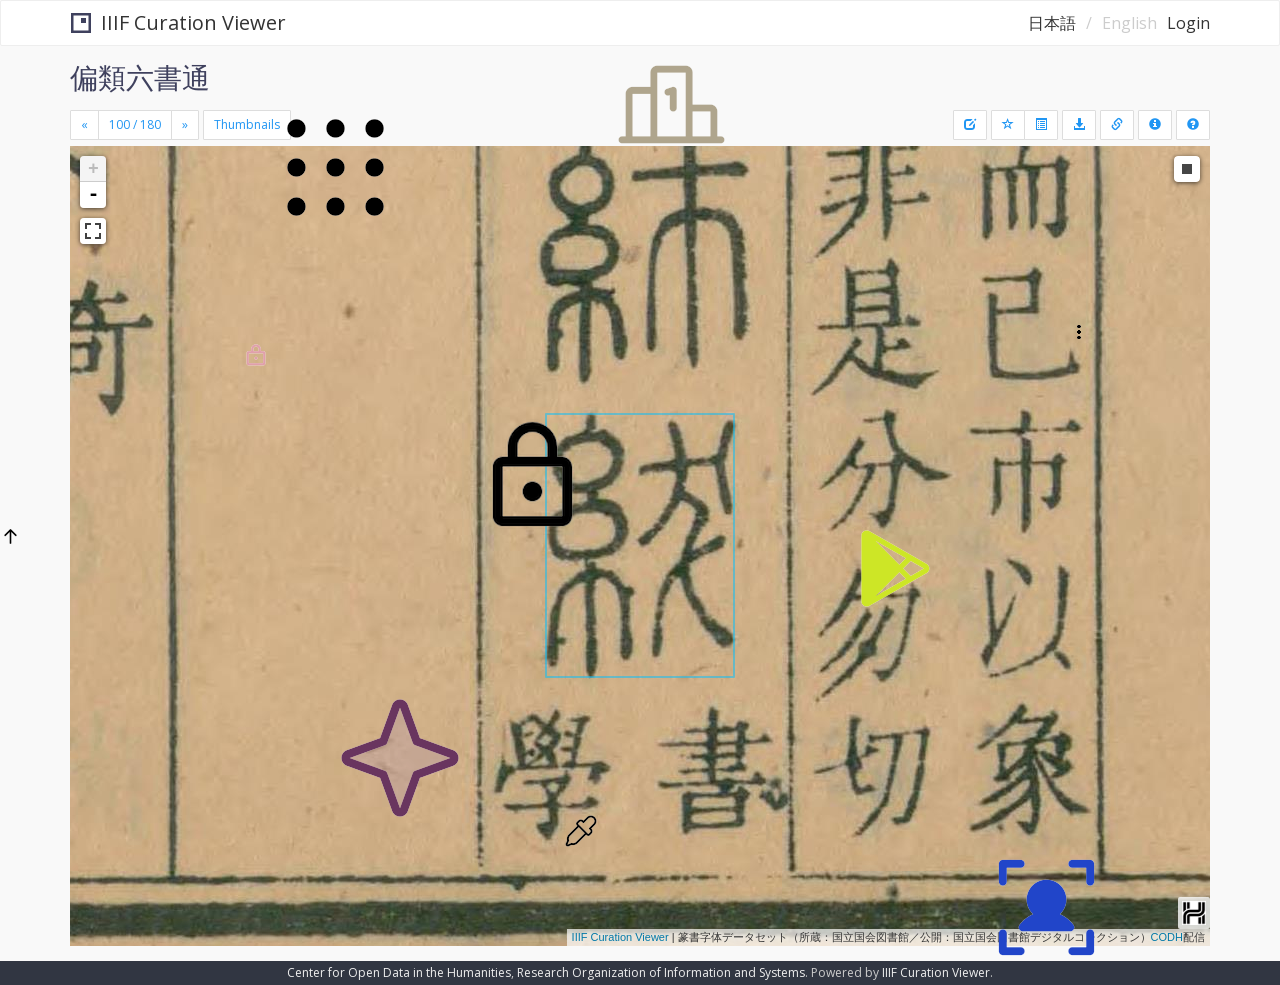  I want to click on pick a color from the screen, so click(581, 831).